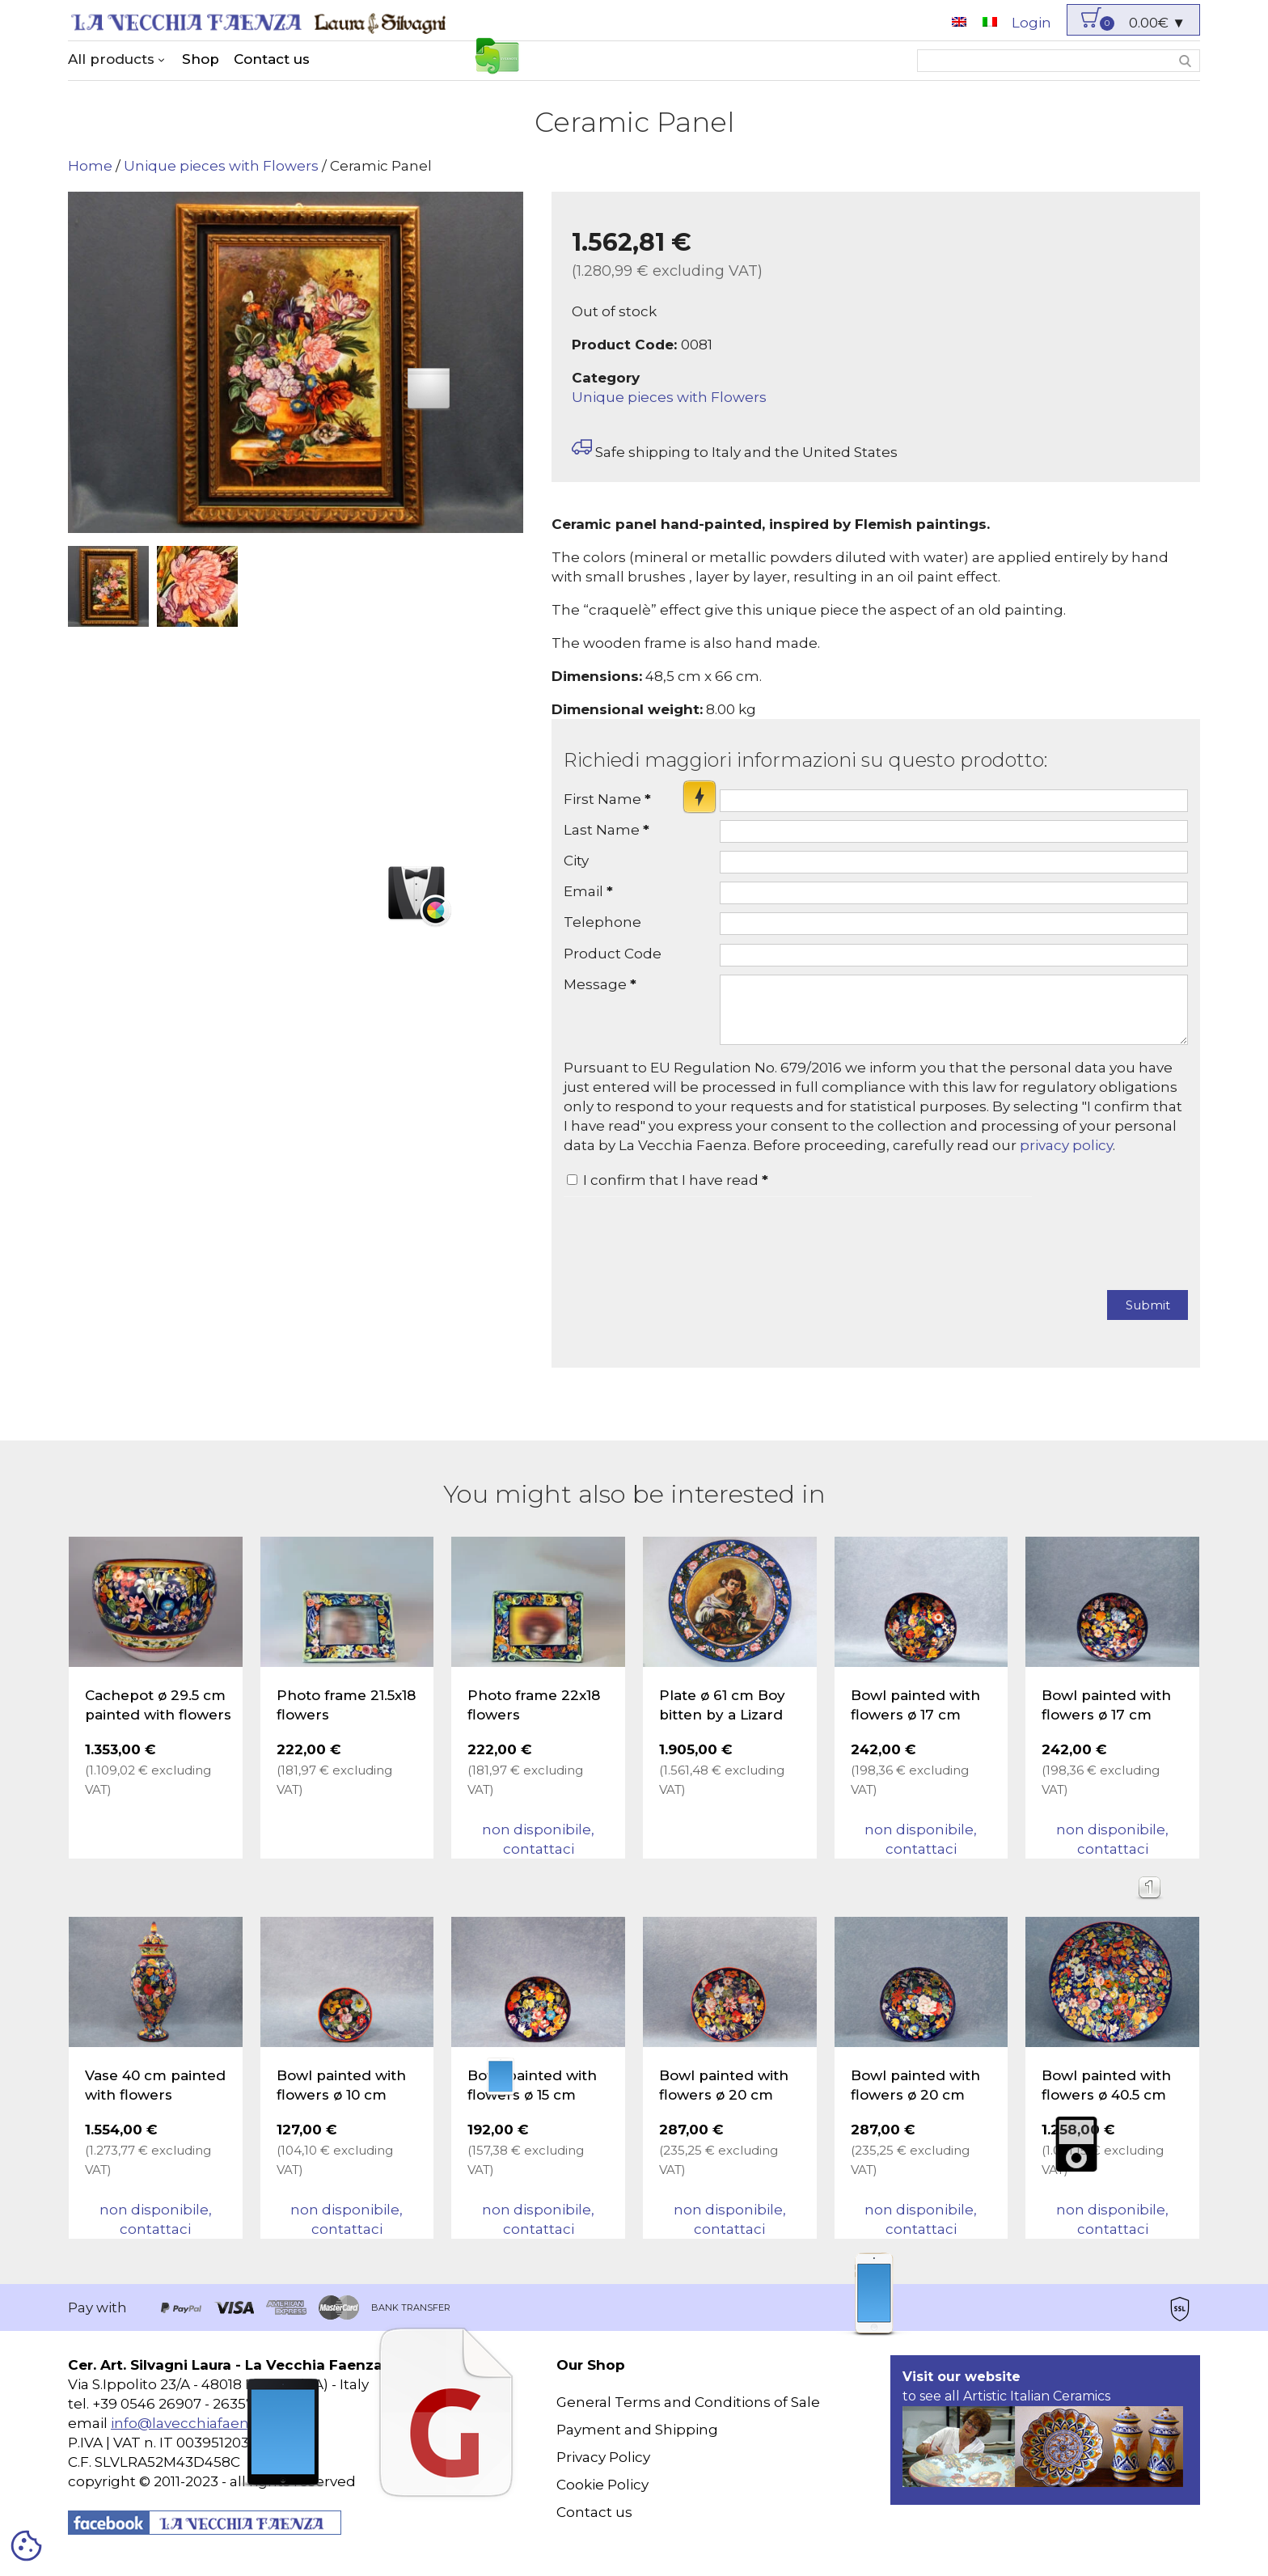 This screenshot has width=1268, height=2576. Describe the element at coordinates (1076, 2144) in the screenshot. I see `iPod Nano device in sidebar` at that location.